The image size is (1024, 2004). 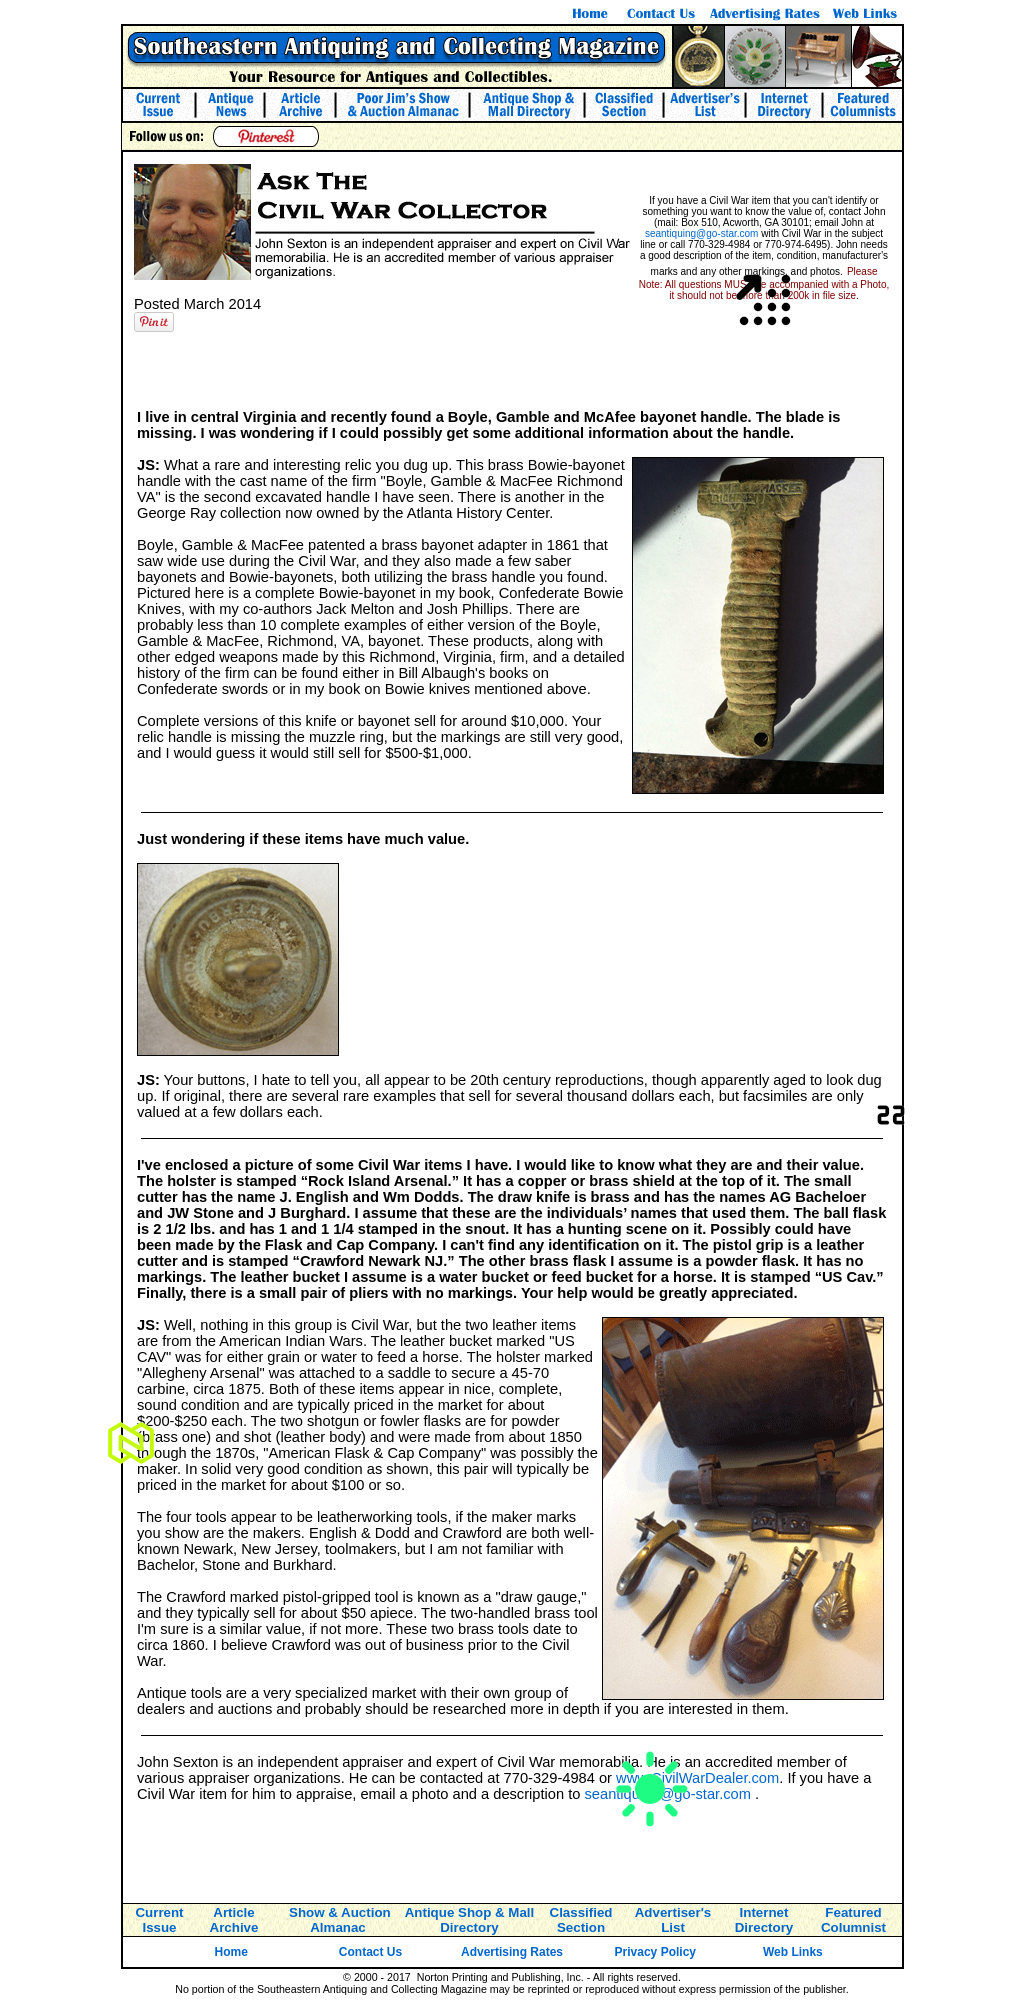 What do you see at coordinates (765, 300) in the screenshot?
I see `export or share data` at bounding box center [765, 300].